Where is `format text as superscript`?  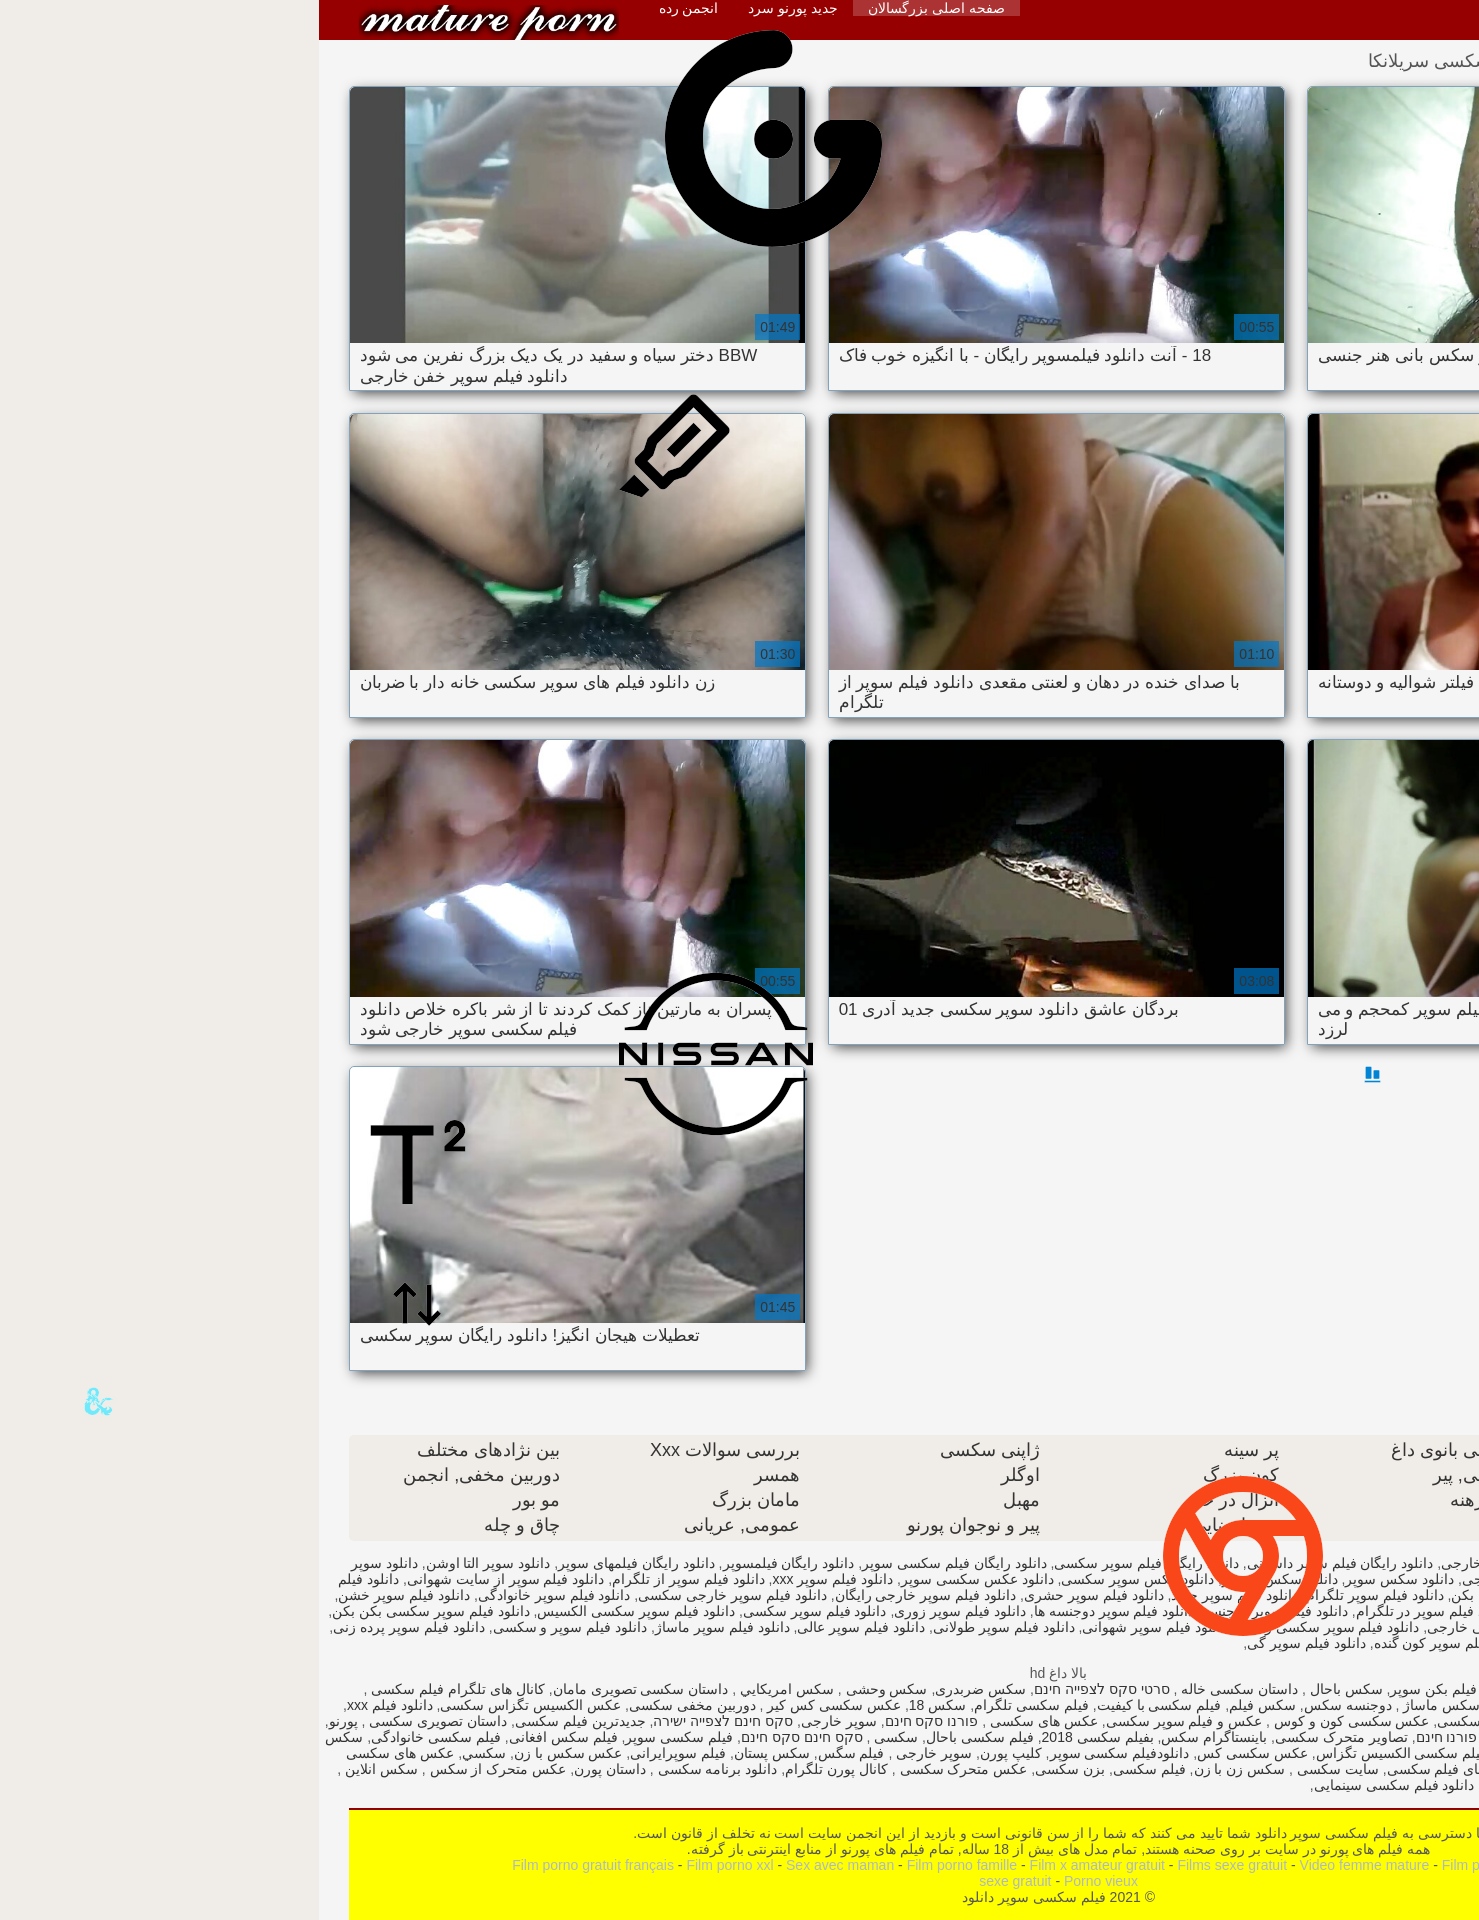
format text as superscript is located at coordinates (418, 1162).